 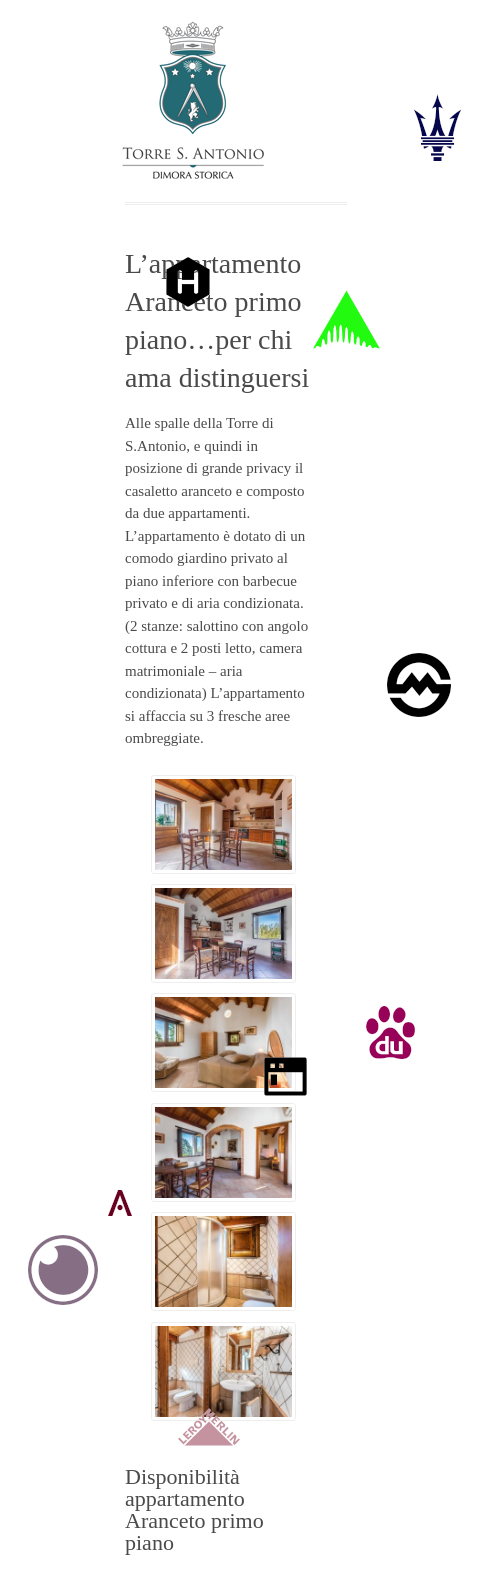 I want to click on visit the Leroy Merlin website or app, so click(x=209, y=1427).